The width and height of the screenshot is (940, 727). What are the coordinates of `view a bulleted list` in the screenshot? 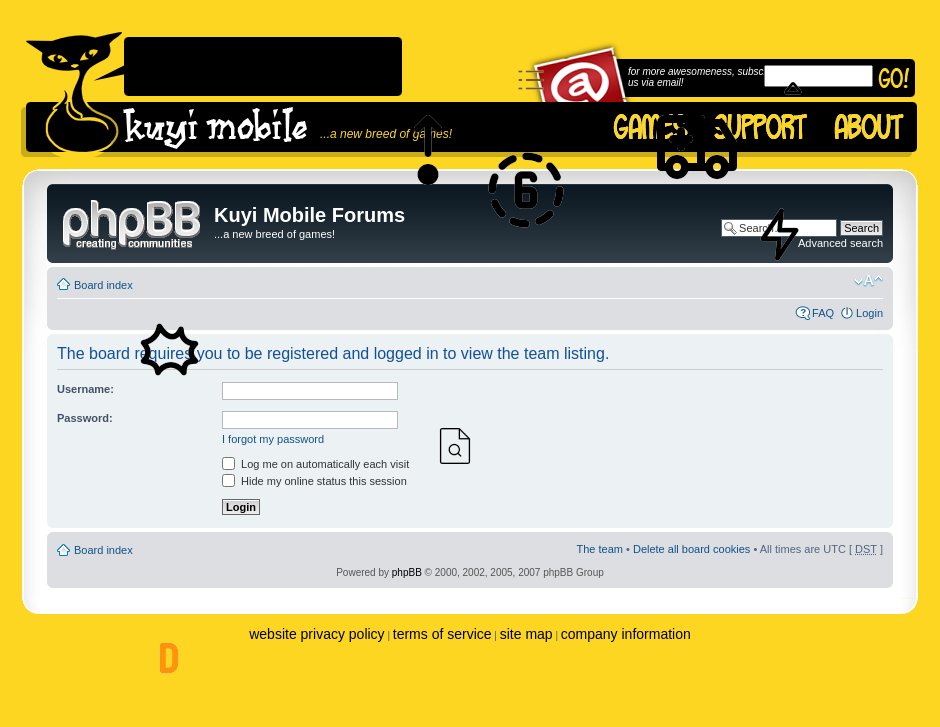 It's located at (531, 80).